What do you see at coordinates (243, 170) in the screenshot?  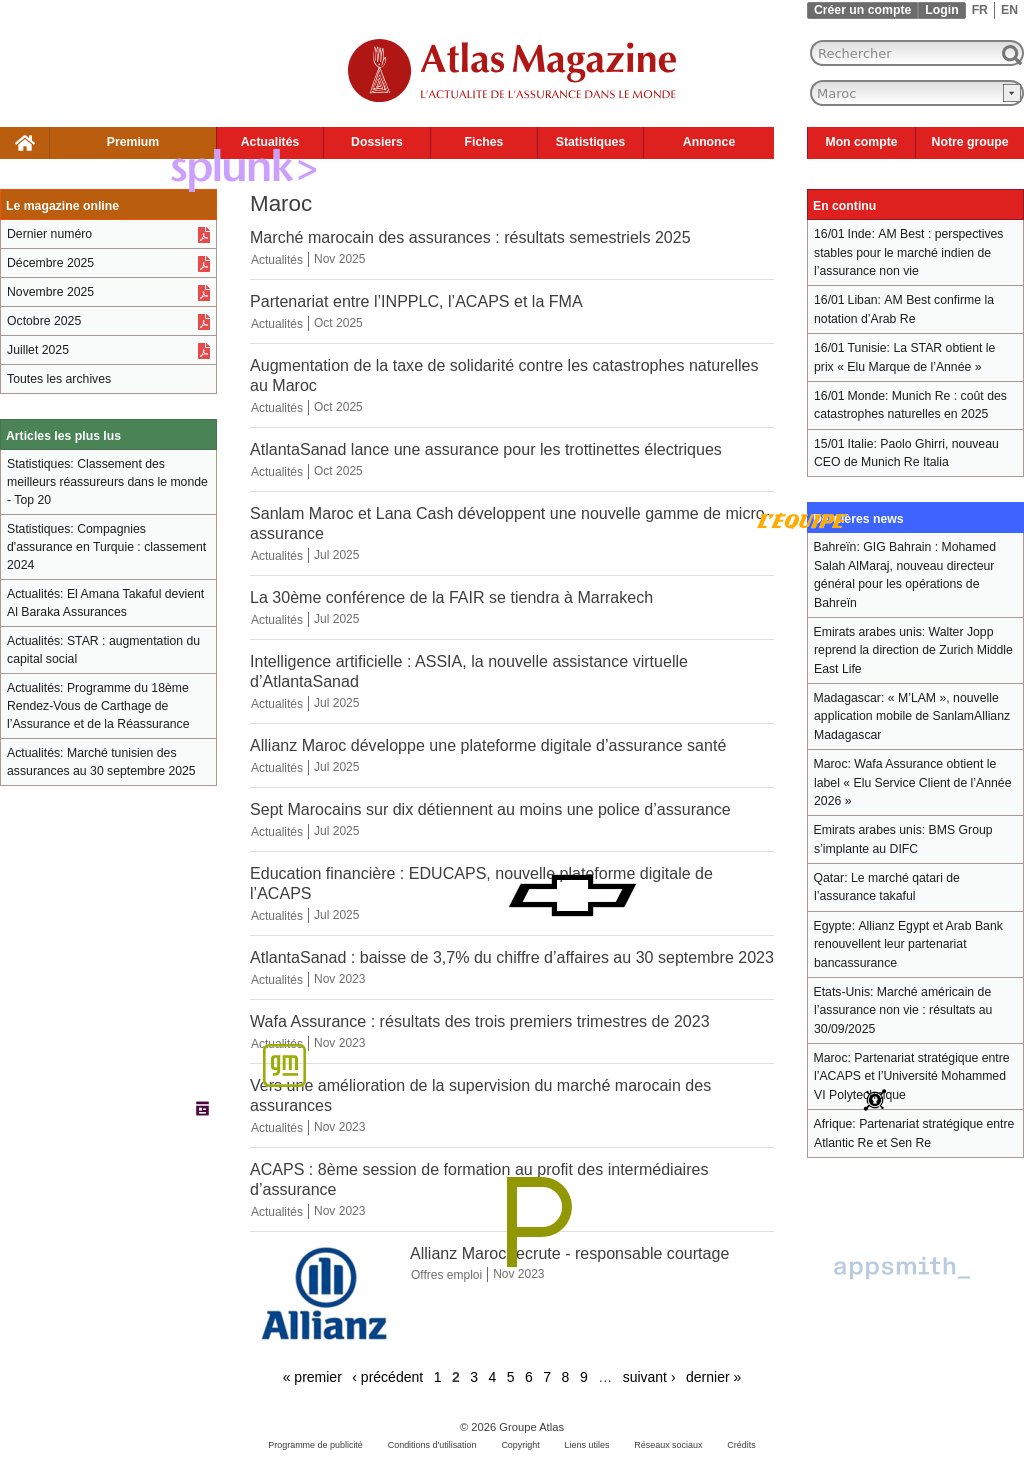 I see `splunk logo - access data analytics and monitoring platform` at bounding box center [243, 170].